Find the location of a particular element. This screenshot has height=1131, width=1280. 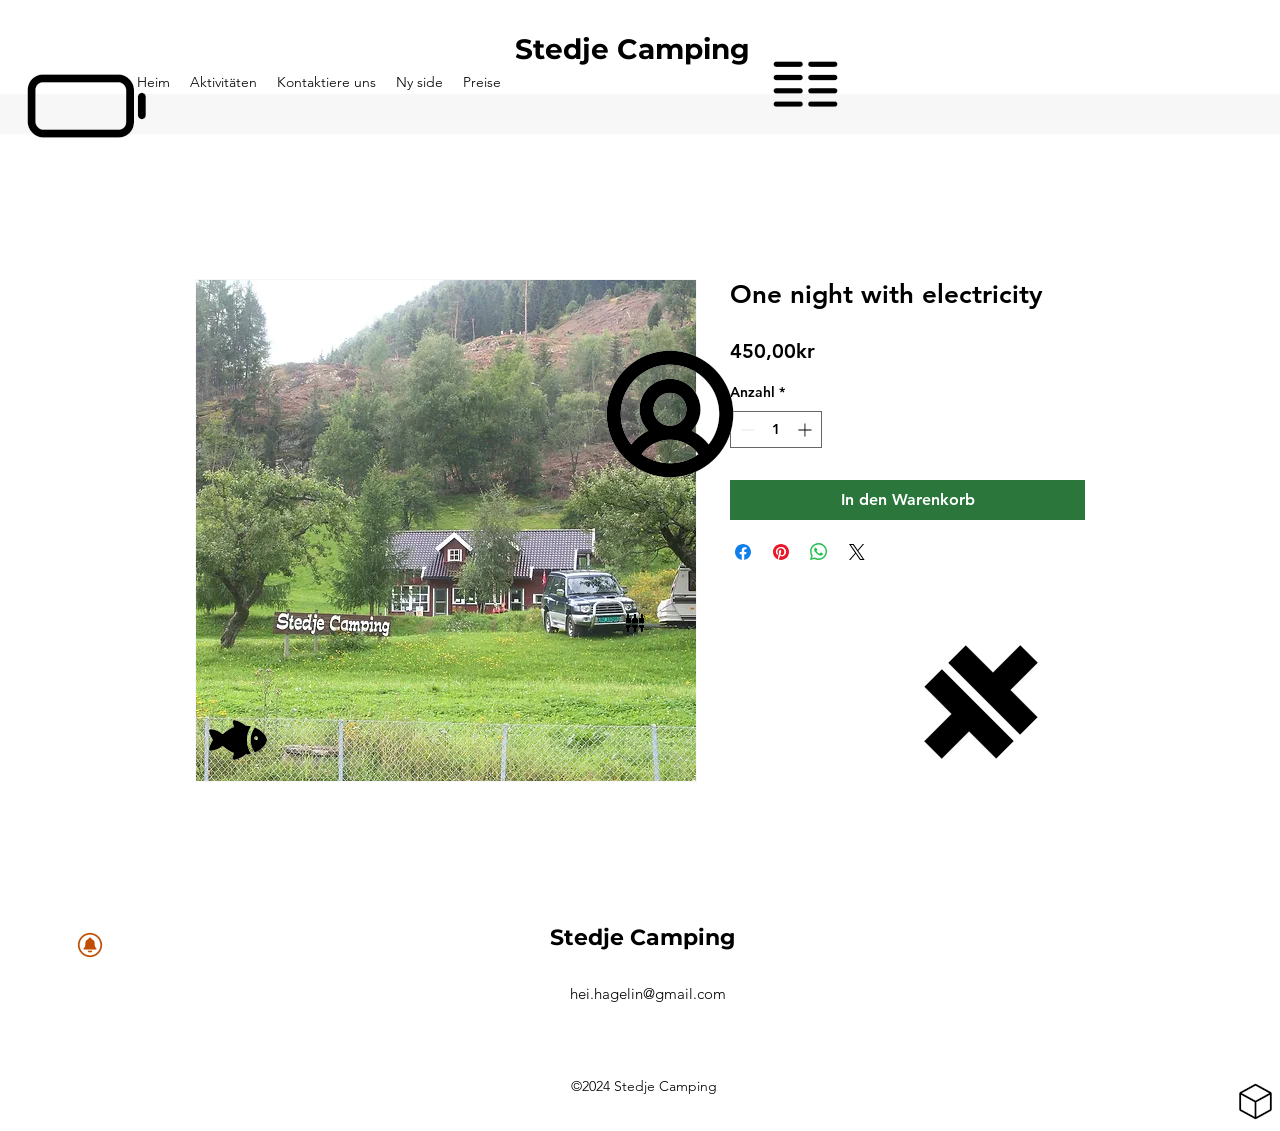

switch to multi-column text layout is located at coordinates (805, 85).